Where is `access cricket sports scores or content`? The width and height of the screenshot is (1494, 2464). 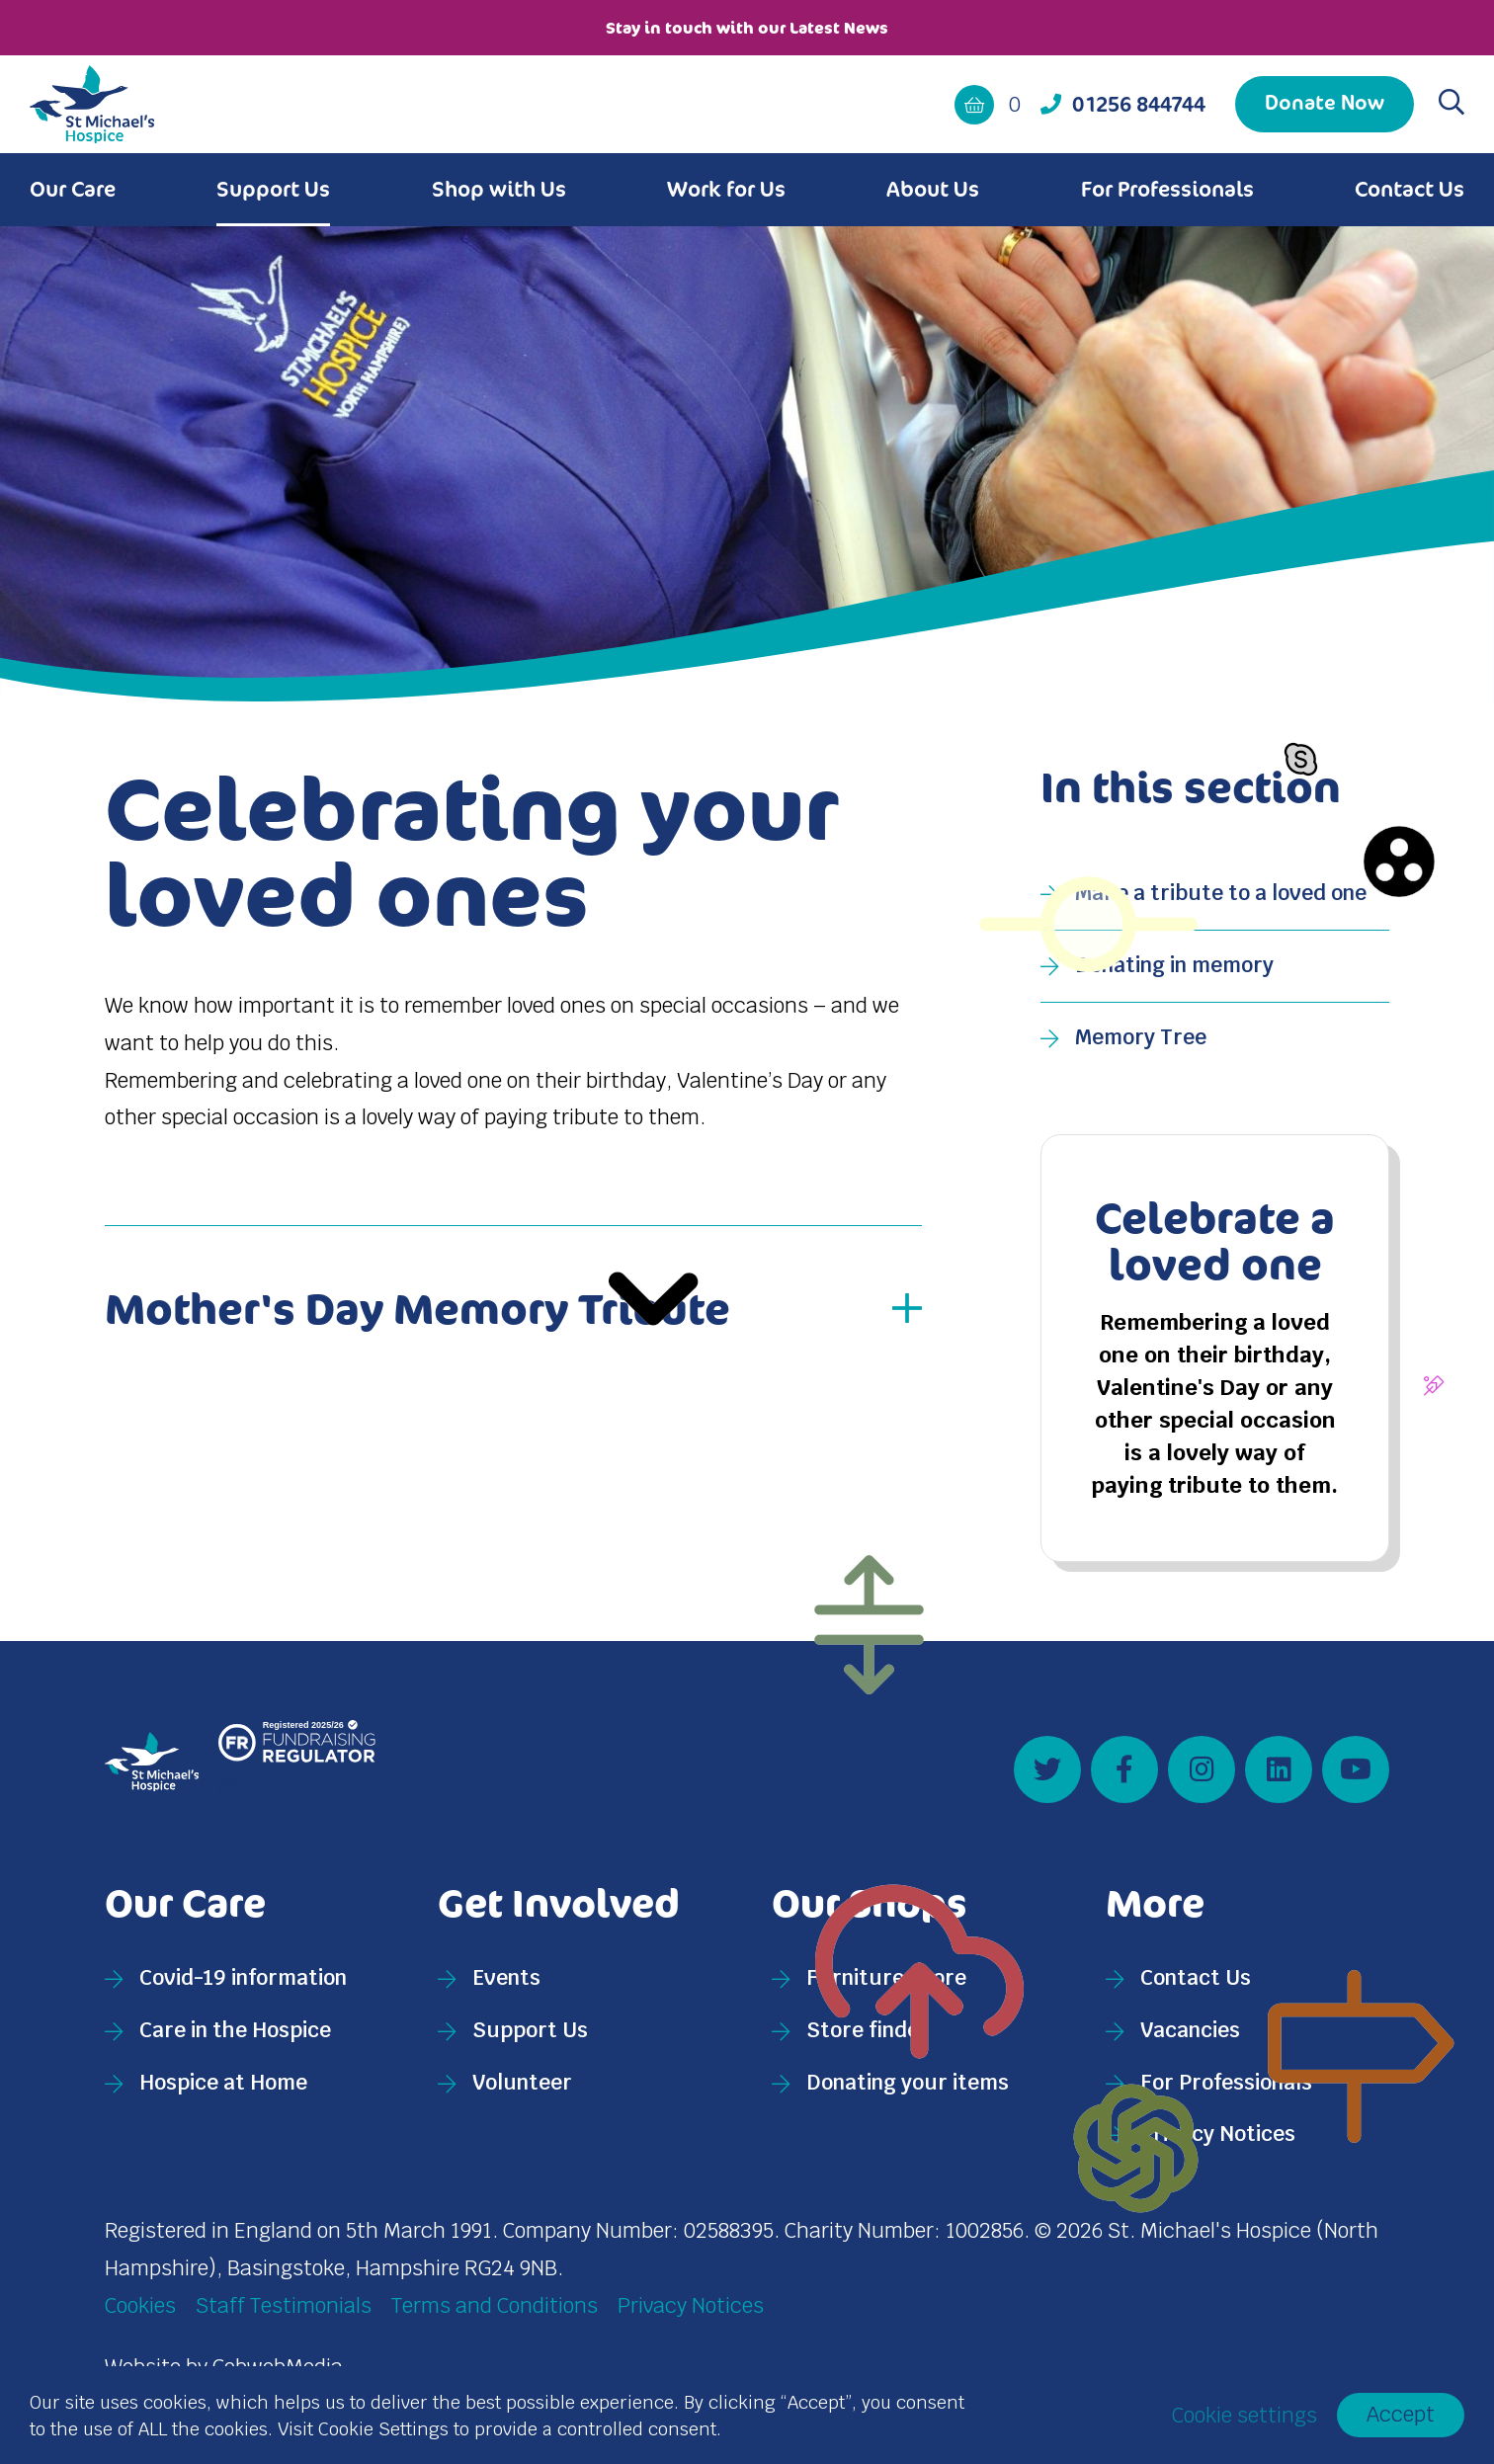
access cricket sports scores or content is located at coordinates (1433, 1385).